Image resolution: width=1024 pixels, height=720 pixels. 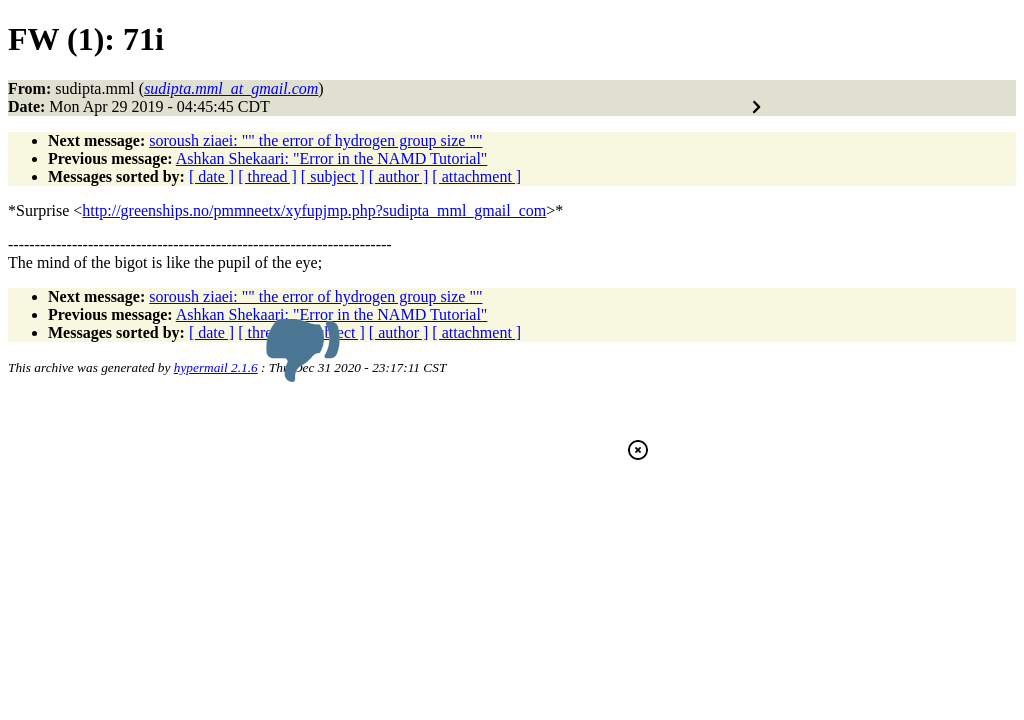 What do you see at coordinates (638, 450) in the screenshot?
I see `close or dismiss a dialog` at bounding box center [638, 450].